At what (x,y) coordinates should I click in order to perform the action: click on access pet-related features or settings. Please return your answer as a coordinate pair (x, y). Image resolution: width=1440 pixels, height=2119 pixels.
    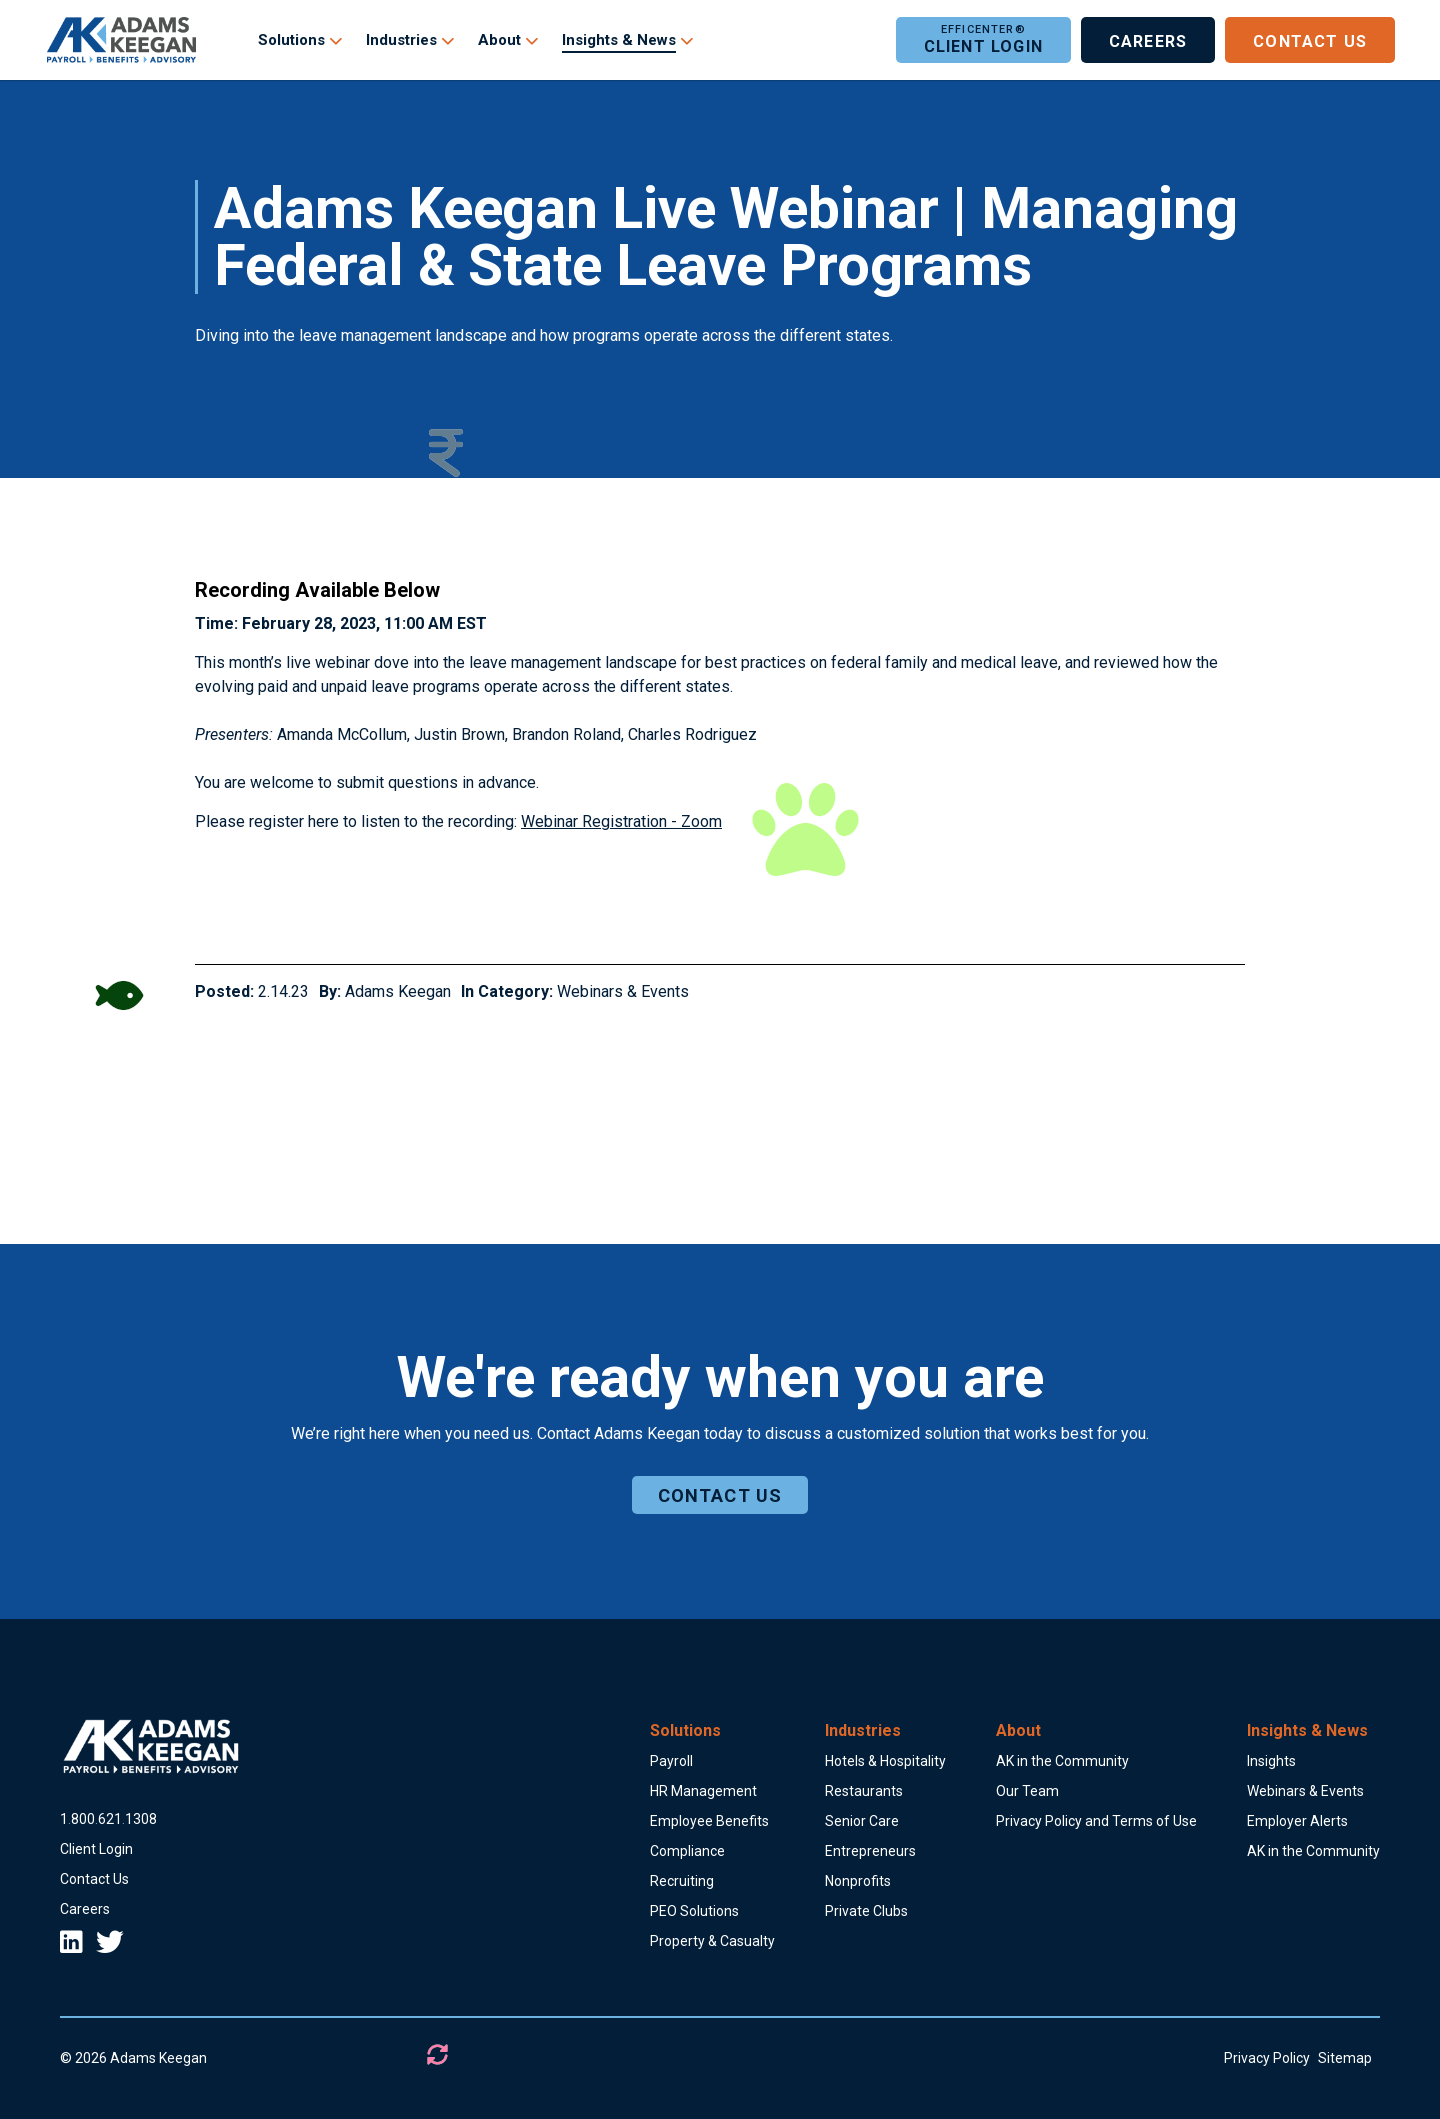
    Looking at the image, I should click on (805, 829).